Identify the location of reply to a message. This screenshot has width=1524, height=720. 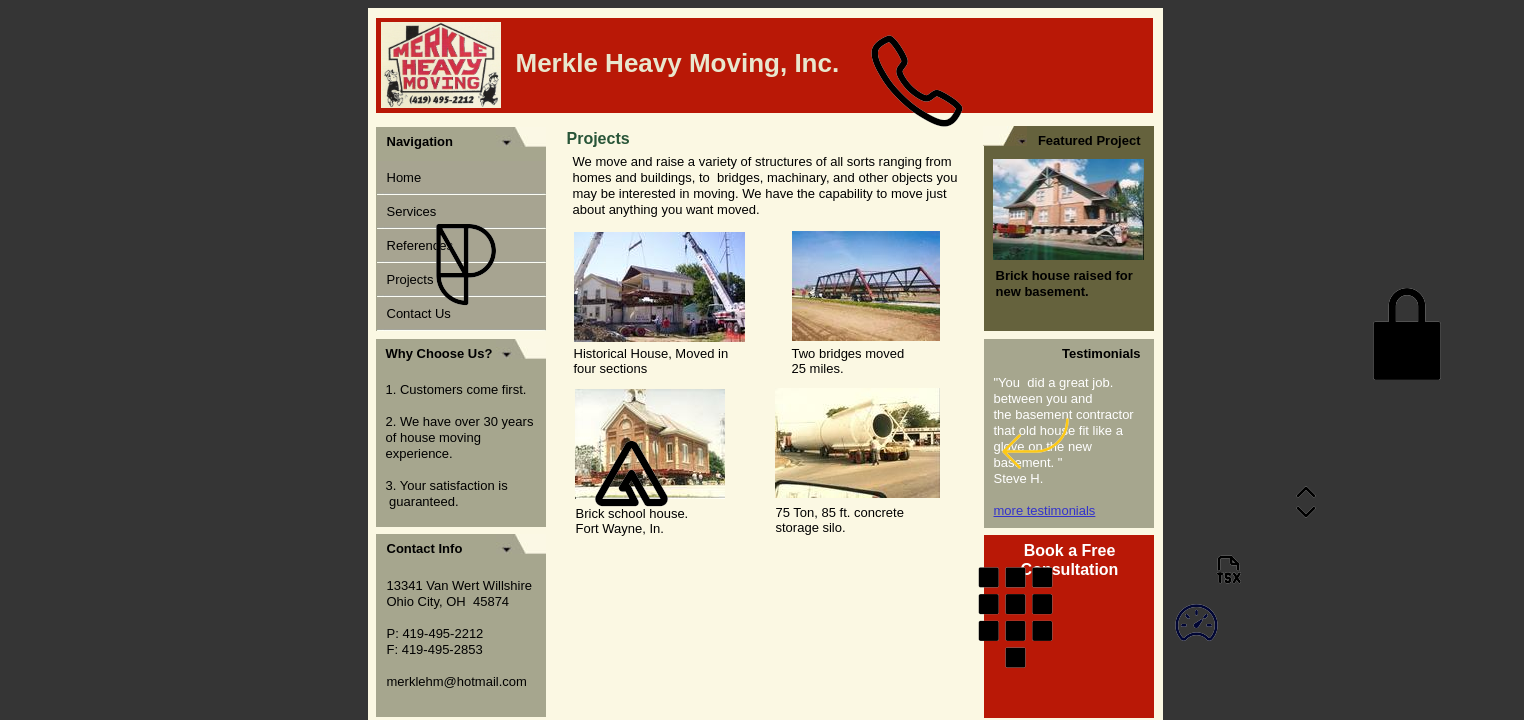
(1035, 443).